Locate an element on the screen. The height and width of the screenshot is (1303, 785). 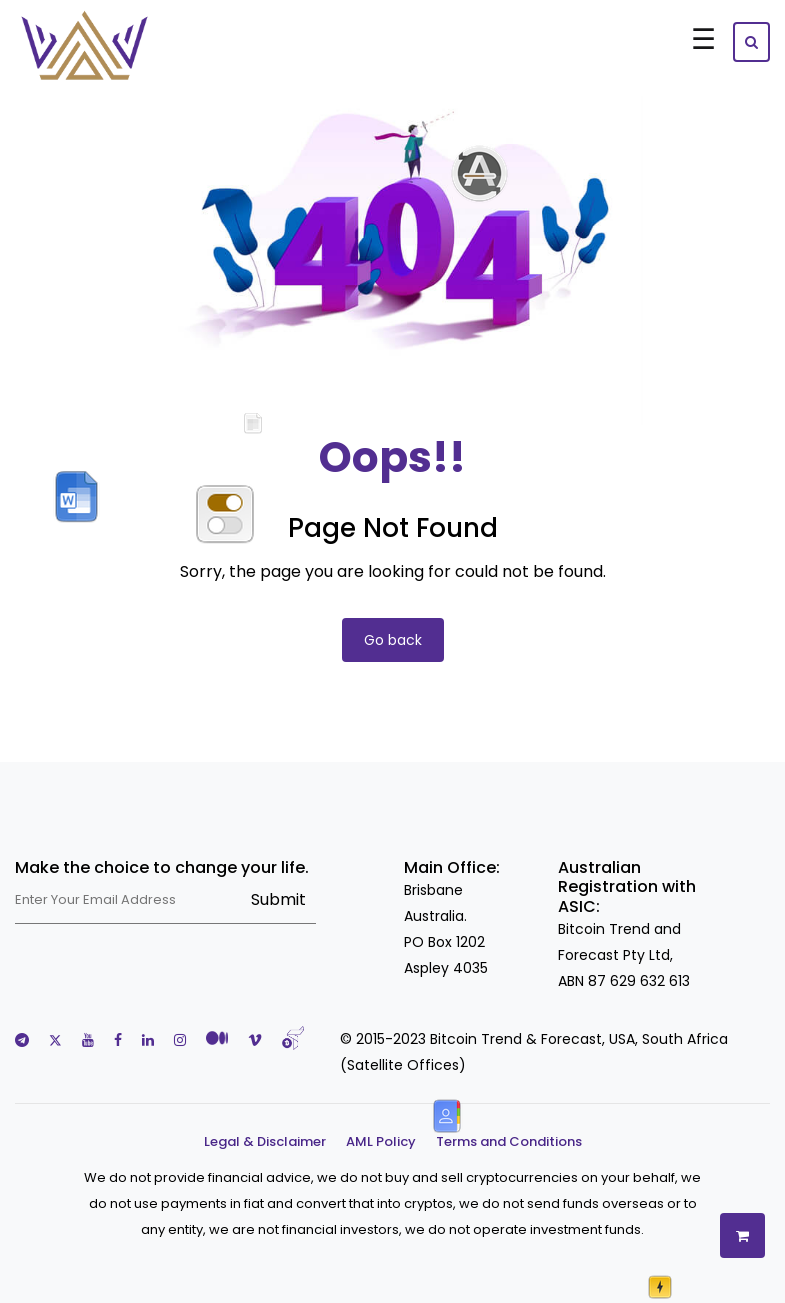
check for available software updates is located at coordinates (479, 173).